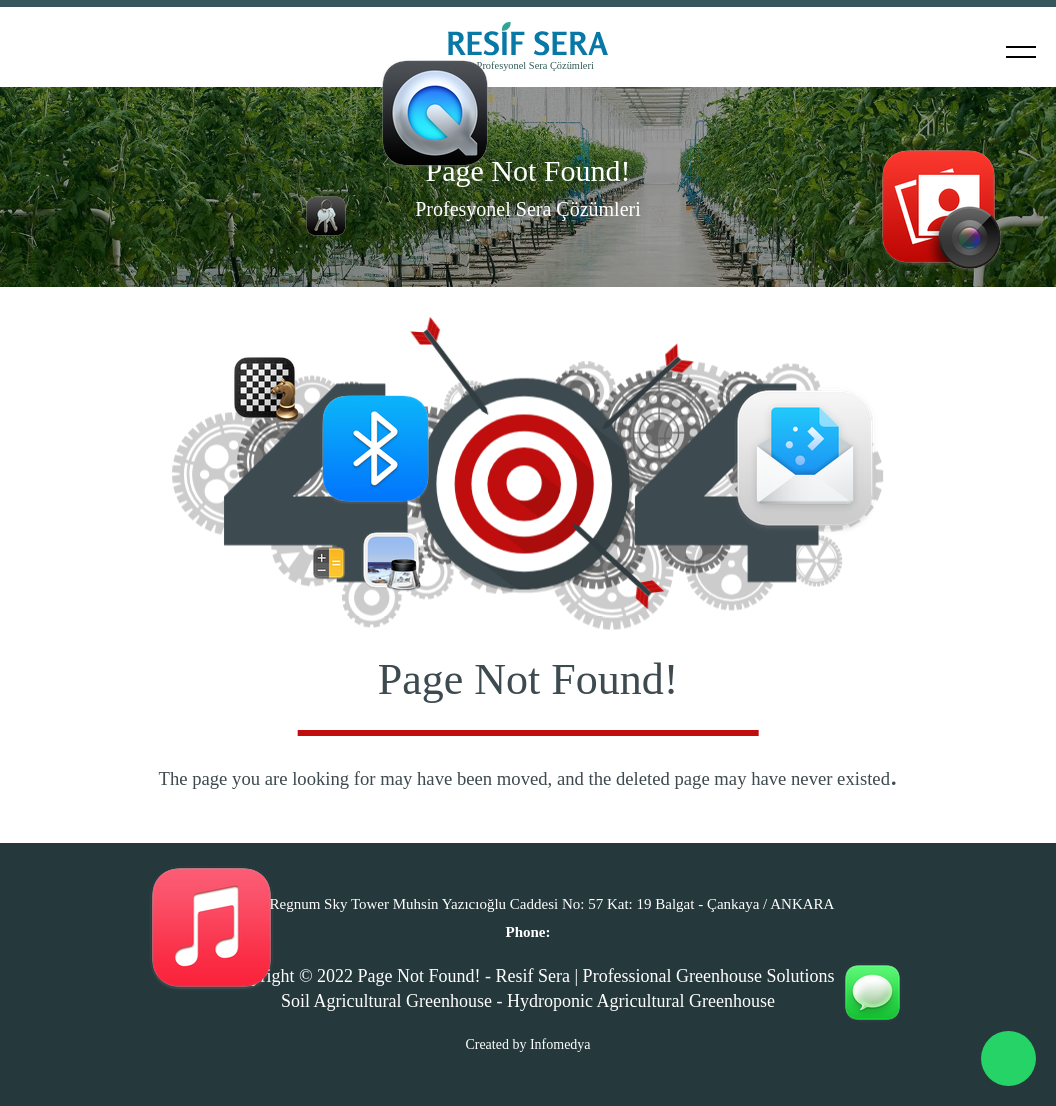 Image resolution: width=1056 pixels, height=1106 pixels. I want to click on open the chess app, so click(264, 387).